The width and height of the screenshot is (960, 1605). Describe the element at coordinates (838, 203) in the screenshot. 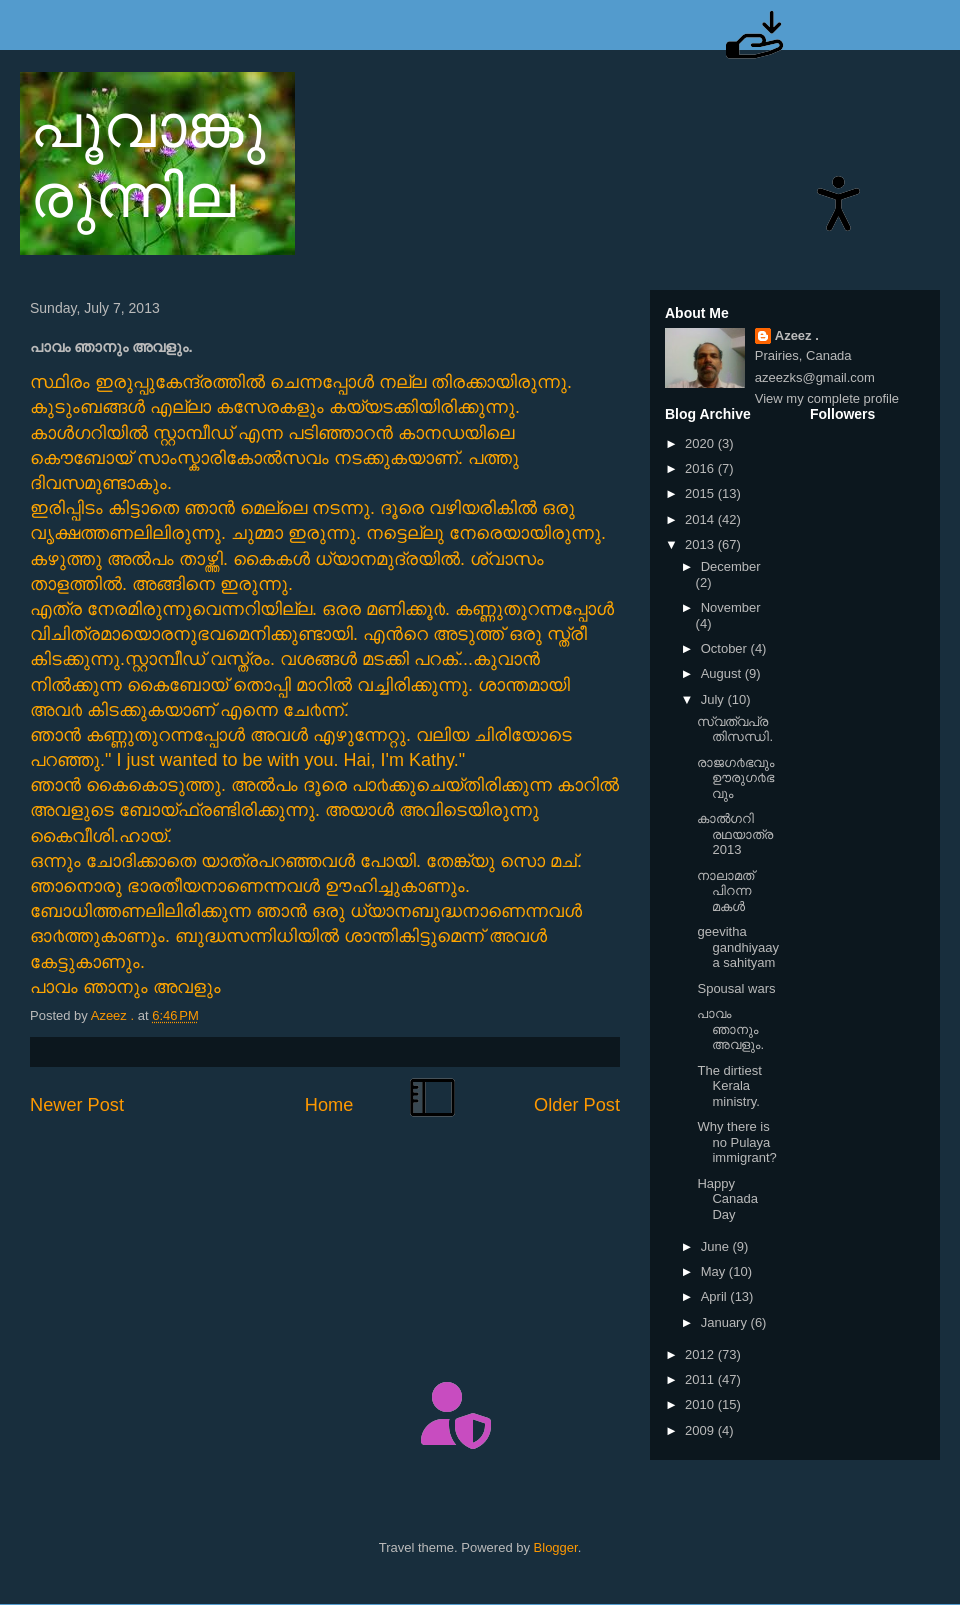

I see `indicates pedestrian or walking mode` at that location.